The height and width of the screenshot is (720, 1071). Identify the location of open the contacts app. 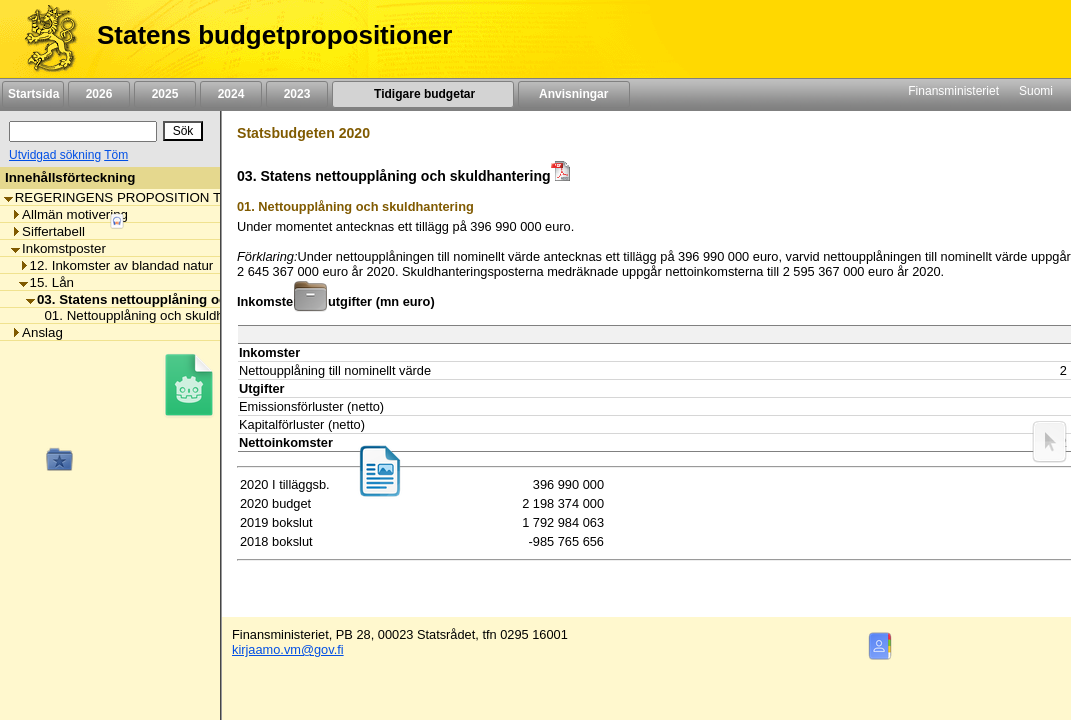
(880, 646).